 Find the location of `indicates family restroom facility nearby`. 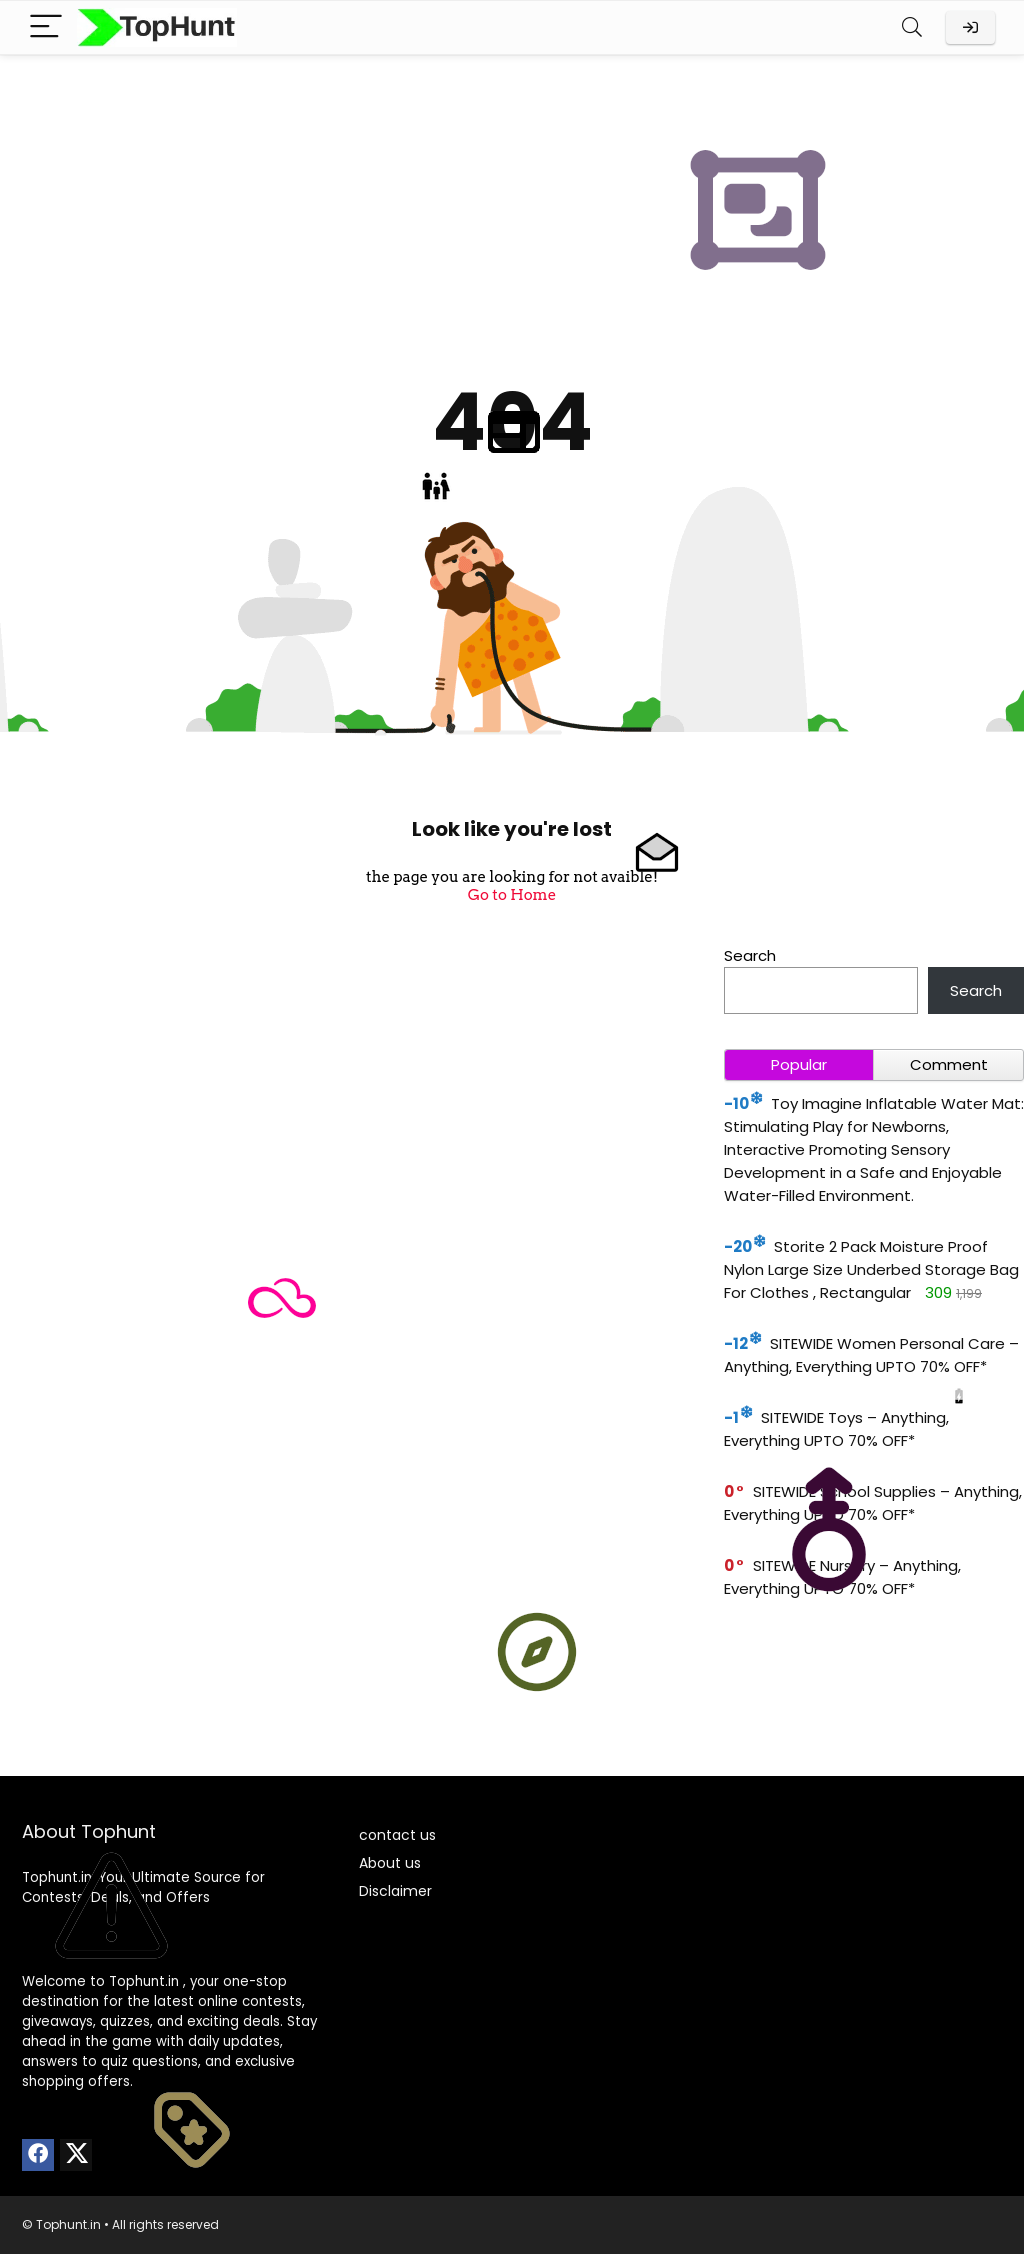

indicates family restroom facility nearby is located at coordinates (436, 486).